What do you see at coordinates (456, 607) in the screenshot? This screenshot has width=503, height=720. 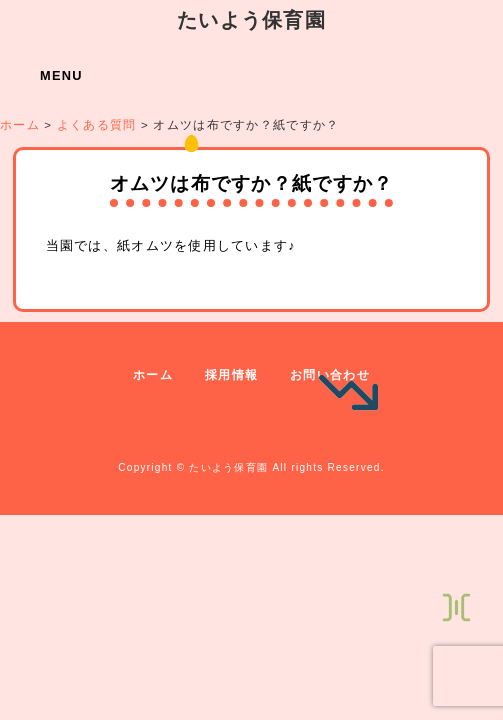 I see `adjust horizontal spacing between elements` at bounding box center [456, 607].